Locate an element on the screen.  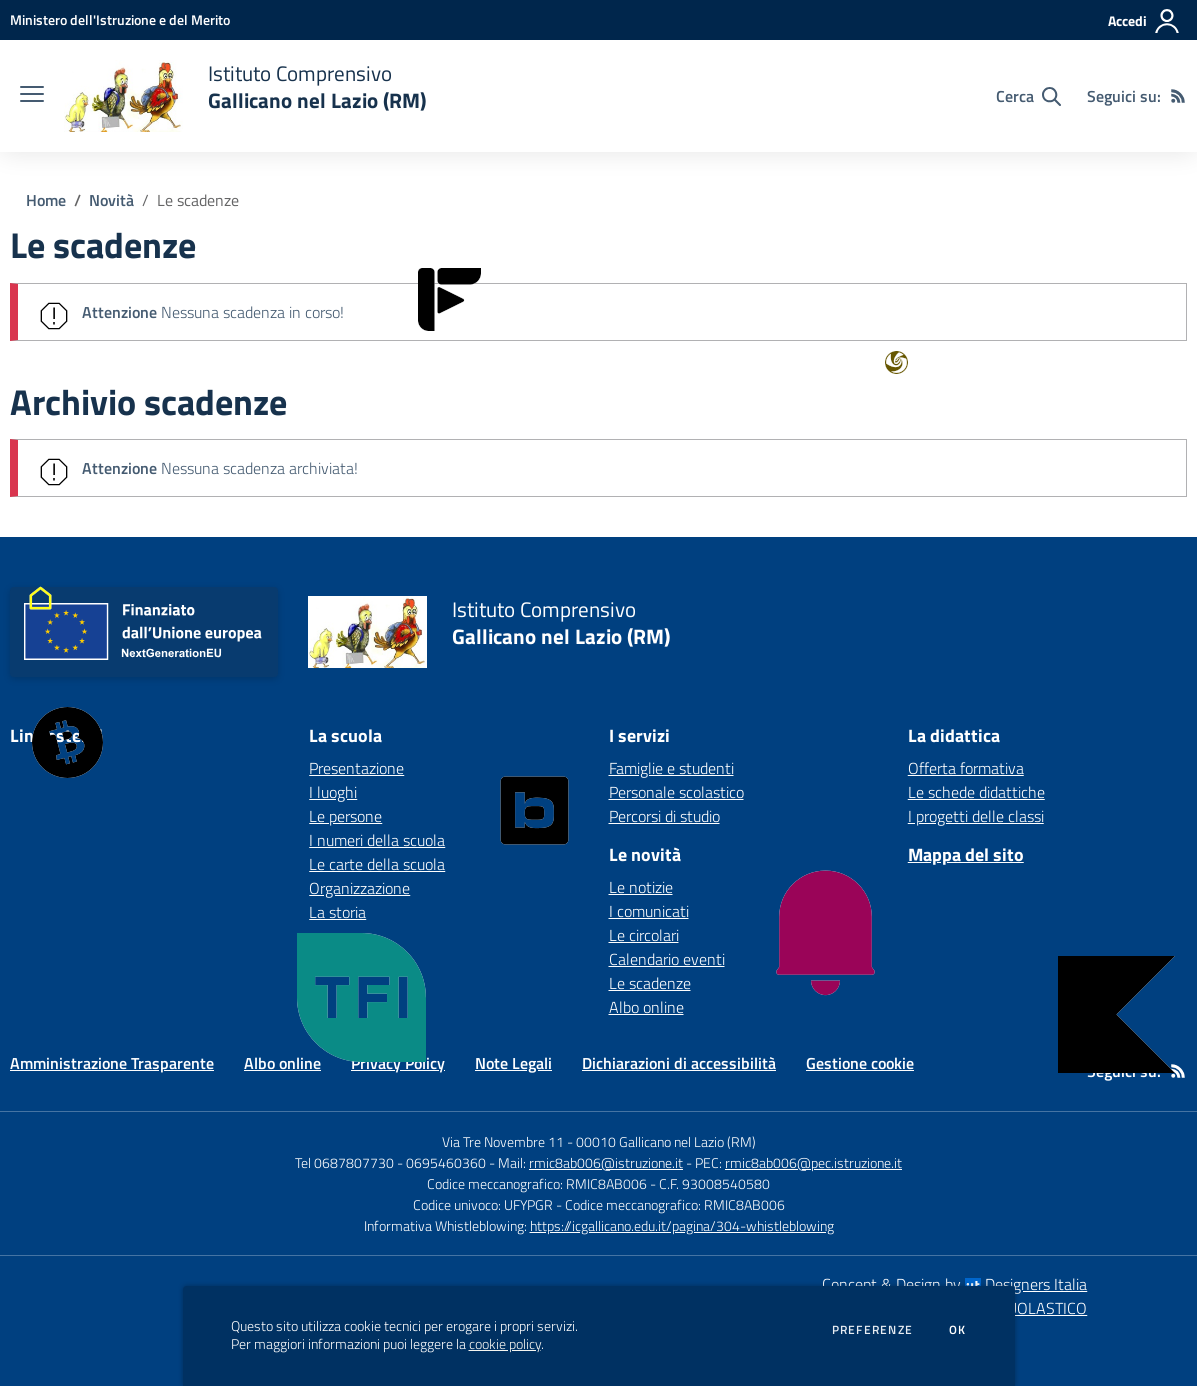
navigate to home screen is located at coordinates (40, 598).